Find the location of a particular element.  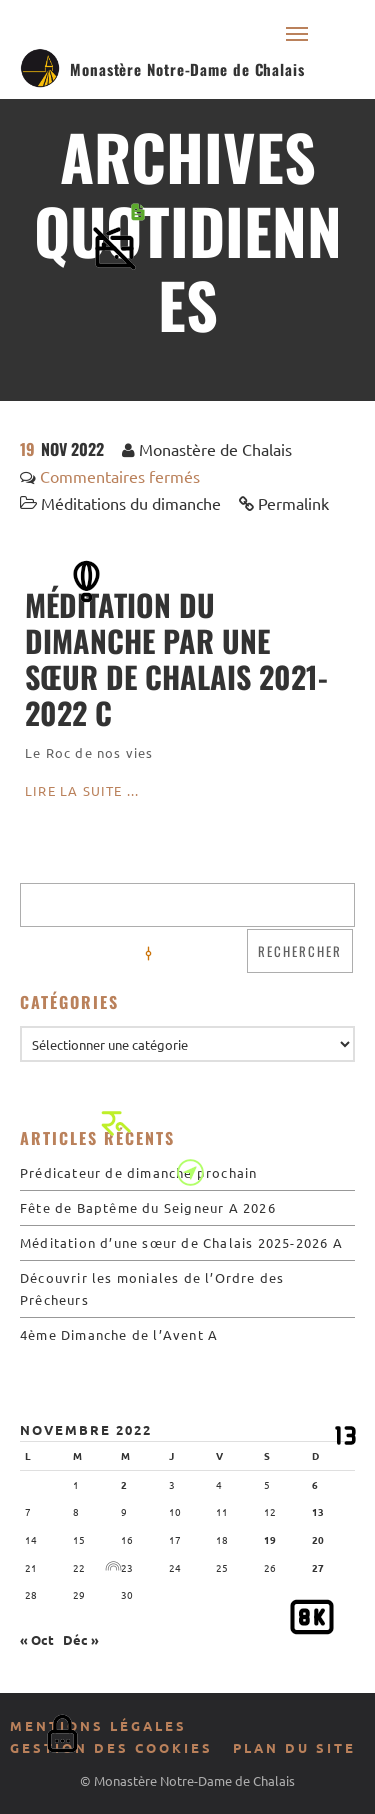

view document contents is located at coordinates (138, 212).